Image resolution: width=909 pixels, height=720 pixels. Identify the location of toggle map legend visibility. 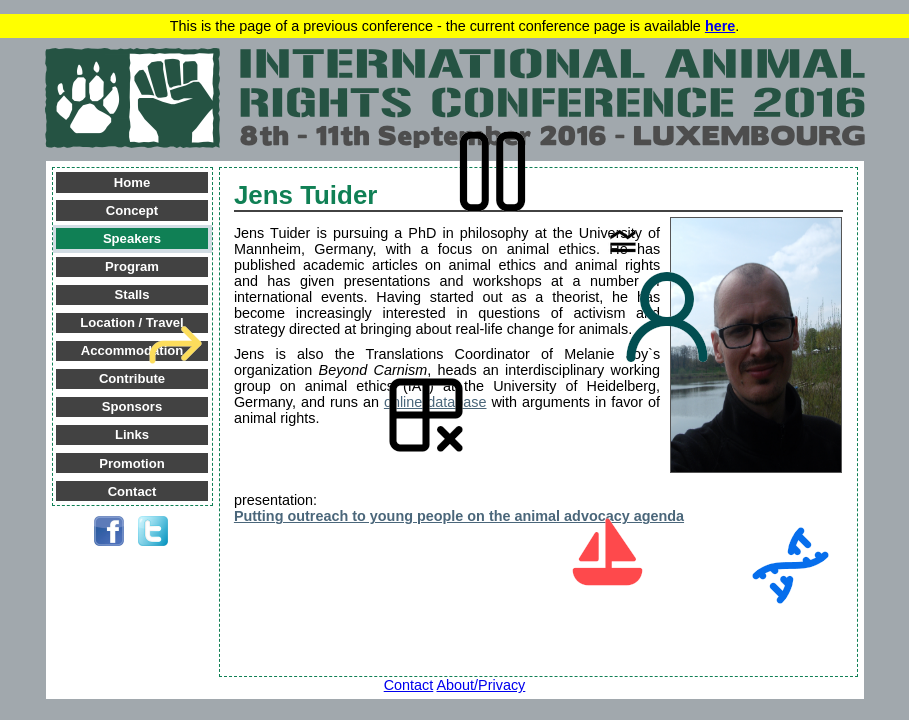
(623, 241).